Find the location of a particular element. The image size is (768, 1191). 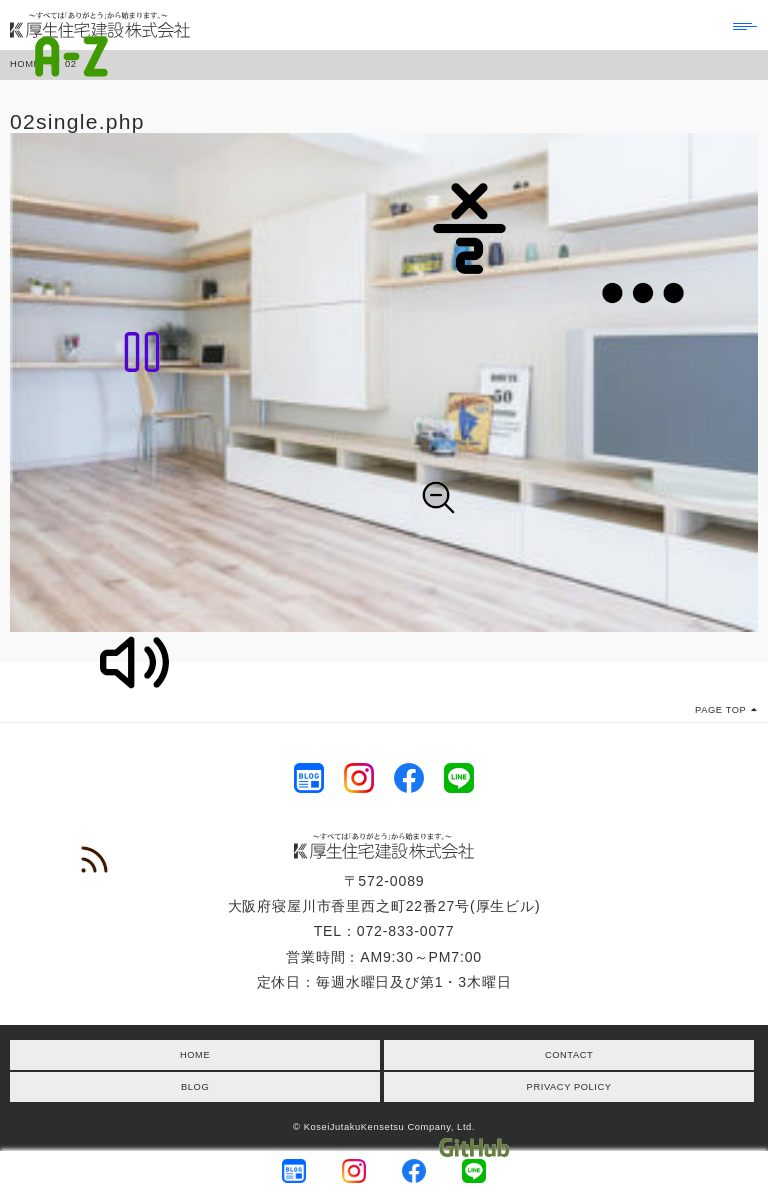

access more options or actions is located at coordinates (643, 293).